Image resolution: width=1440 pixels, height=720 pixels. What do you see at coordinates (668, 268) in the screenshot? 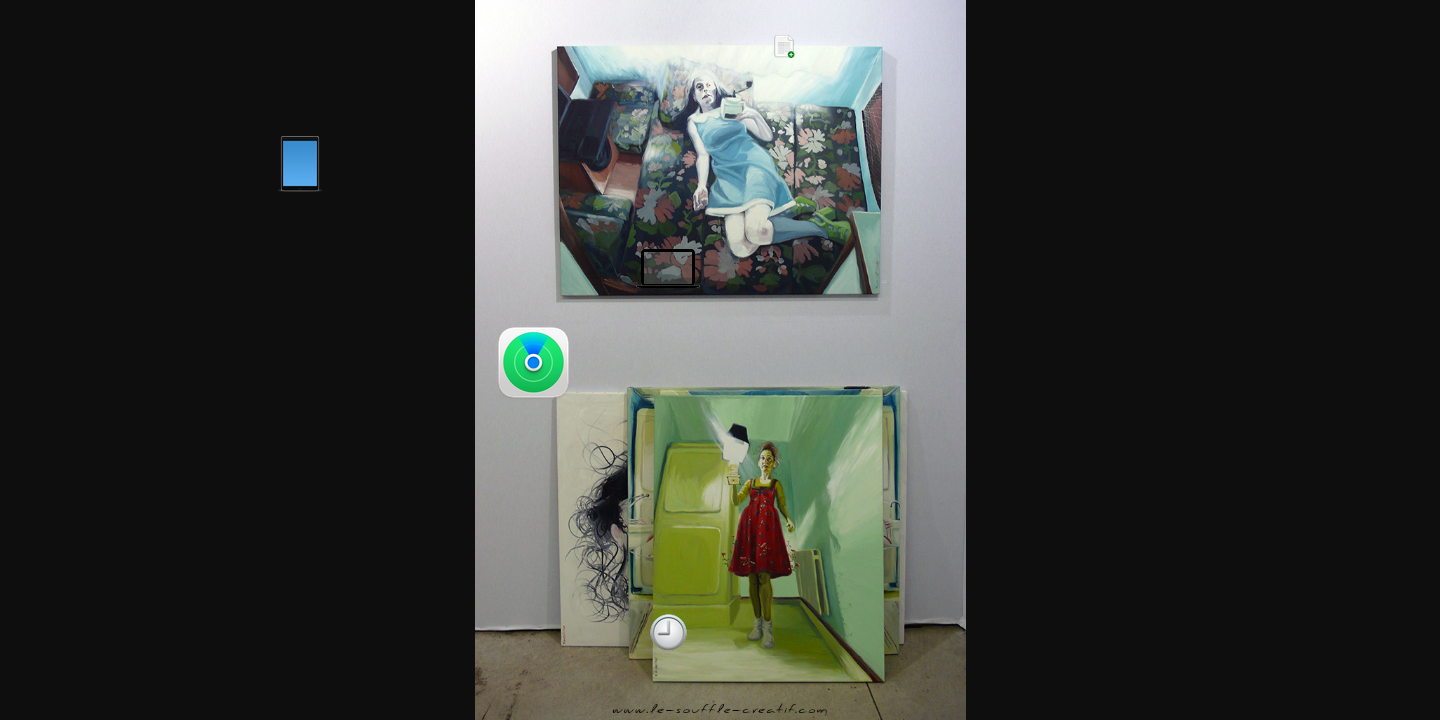
I see `access this device in the sidebar` at bounding box center [668, 268].